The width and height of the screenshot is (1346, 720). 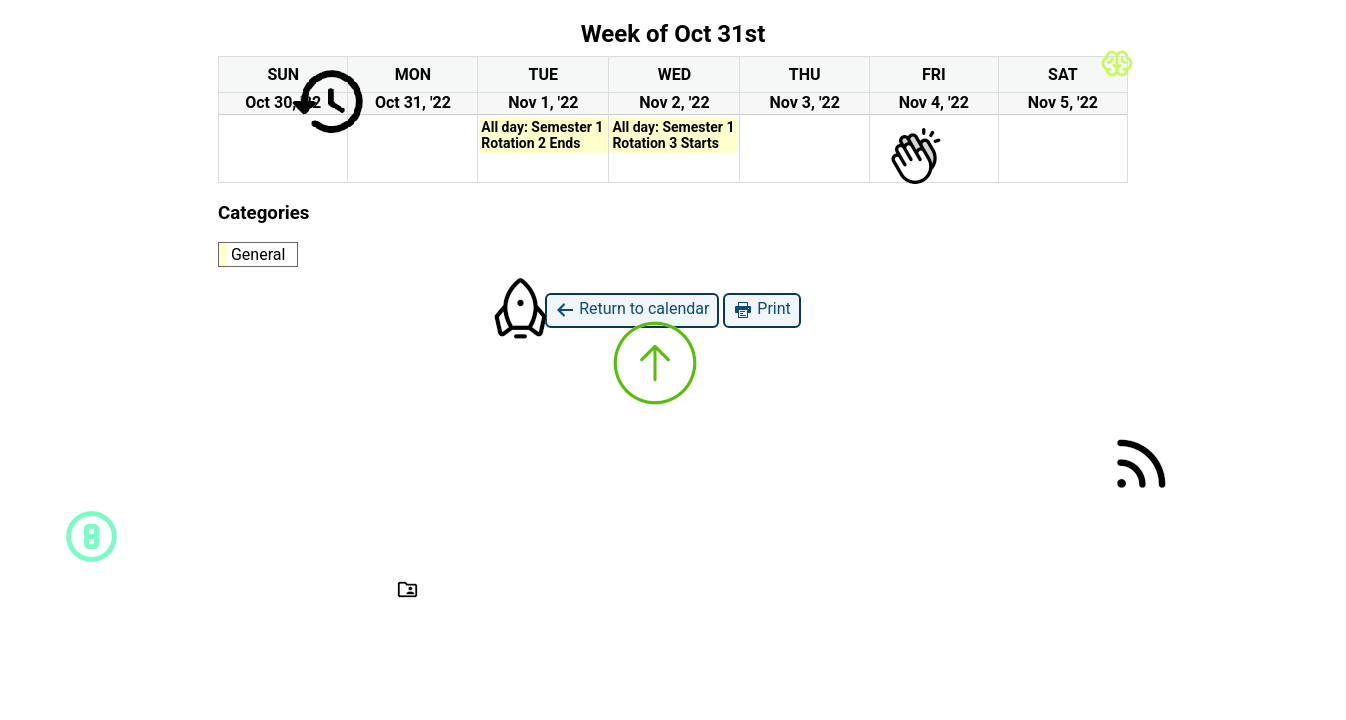 What do you see at coordinates (1138, 467) in the screenshot?
I see `subscribe to RSS feed` at bounding box center [1138, 467].